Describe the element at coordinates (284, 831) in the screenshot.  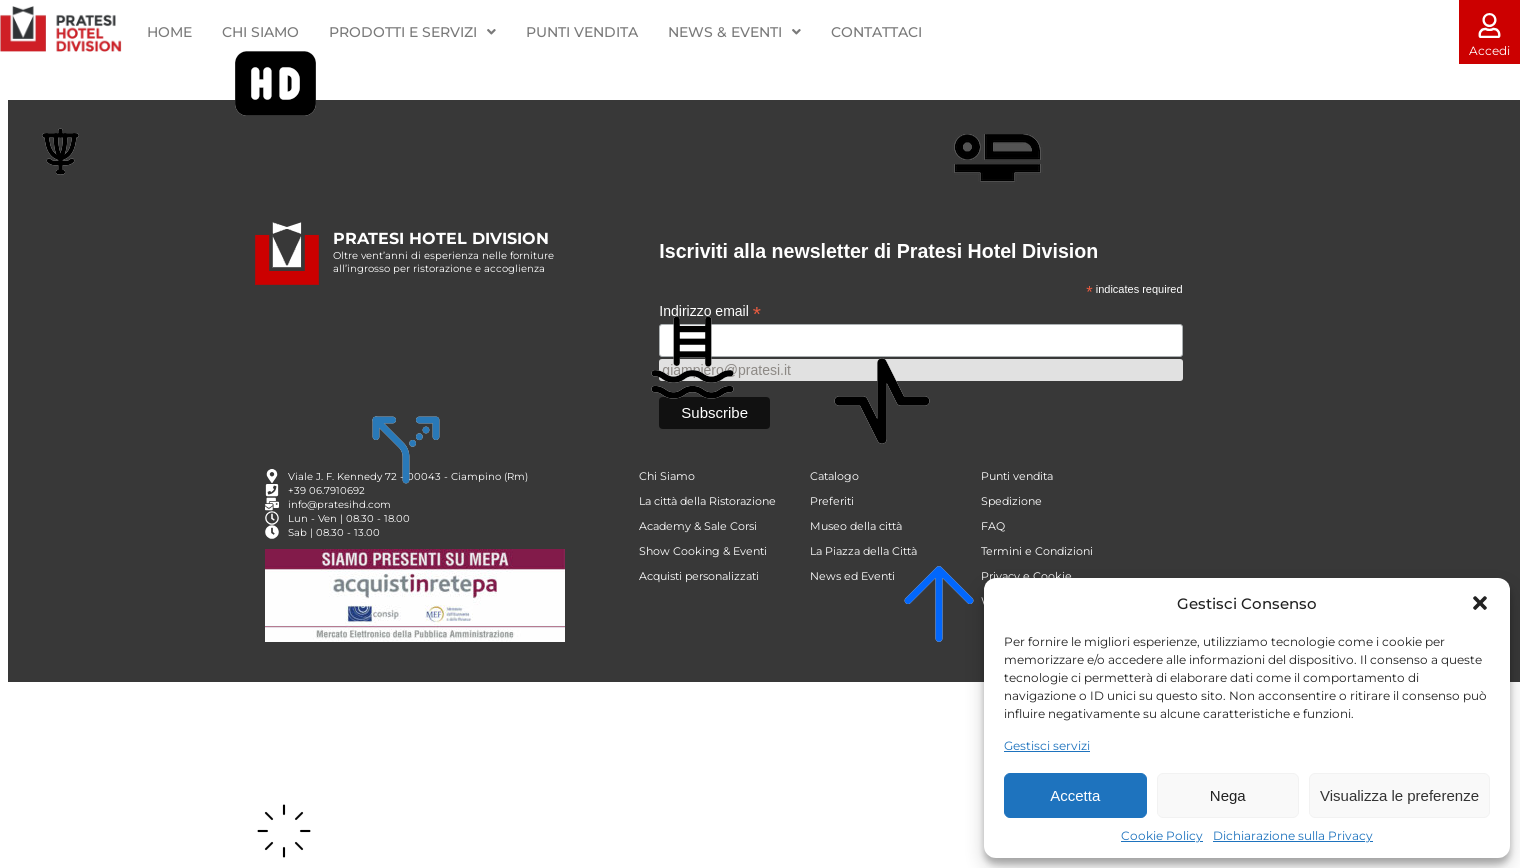
I see `indicates content is loading` at that location.